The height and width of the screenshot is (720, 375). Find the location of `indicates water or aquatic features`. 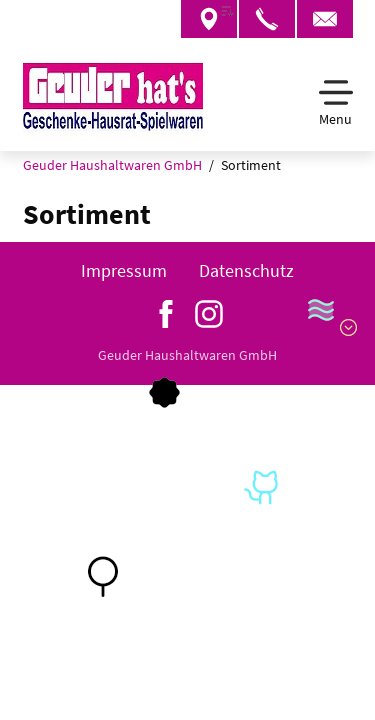

indicates water or aquatic features is located at coordinates (321, 310).